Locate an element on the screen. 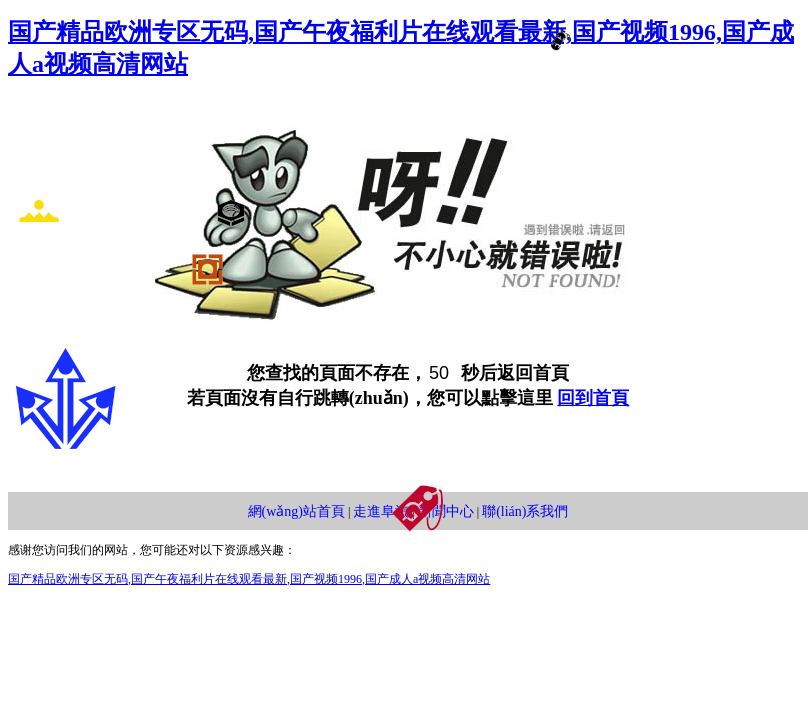  indicates branching paths or multiple outcomes is located at coordinates (65, 399).